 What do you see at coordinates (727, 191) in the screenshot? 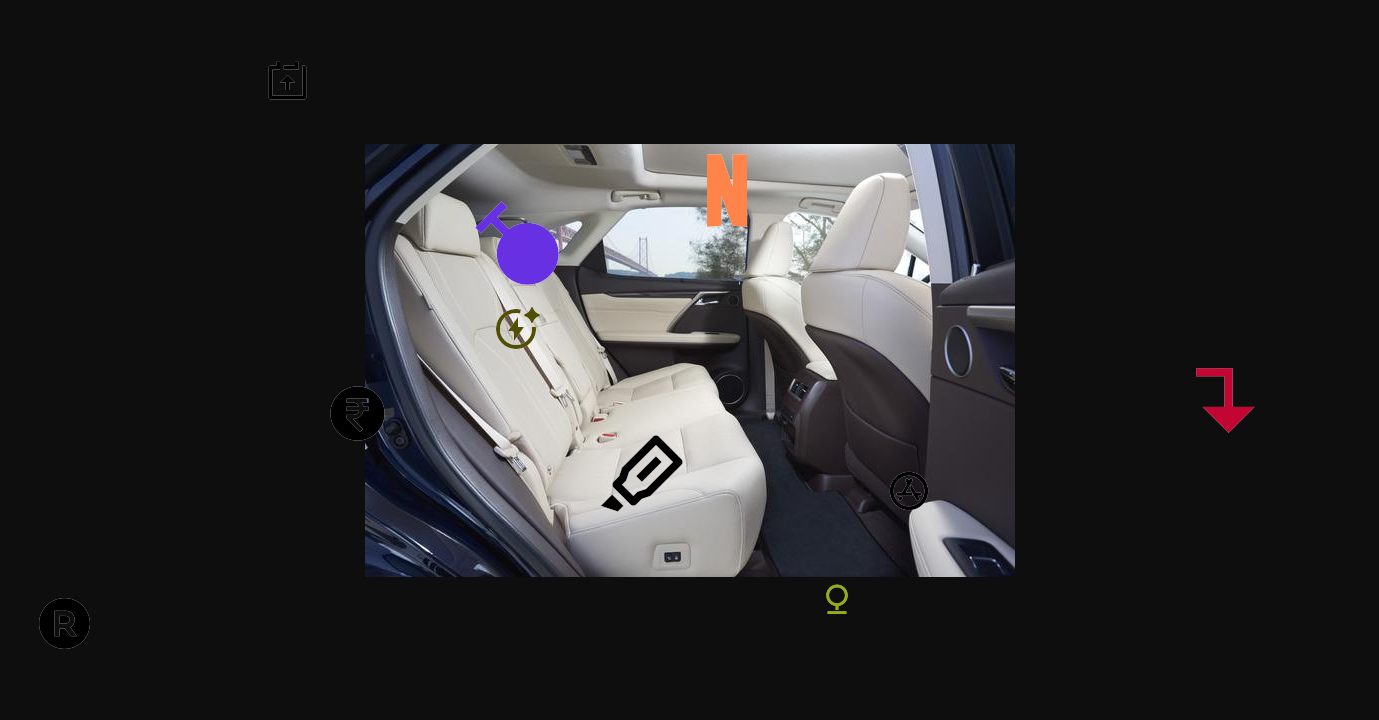
I see `open the Netflix app` at bounding box center [727, 191].